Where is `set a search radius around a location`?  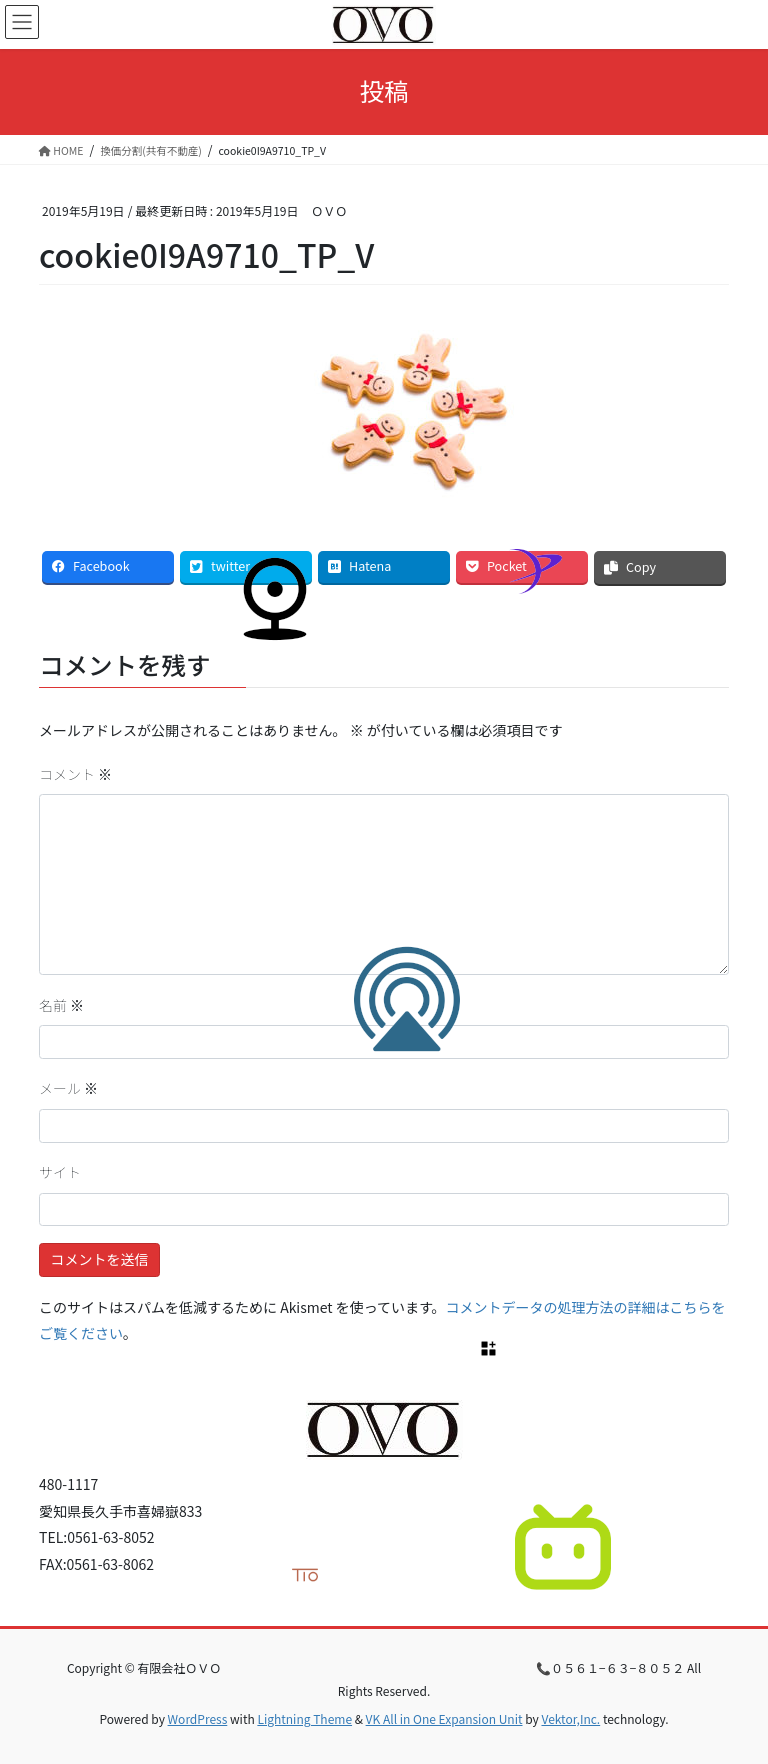 set a search radius around a location is located at coordinates (275, 597).